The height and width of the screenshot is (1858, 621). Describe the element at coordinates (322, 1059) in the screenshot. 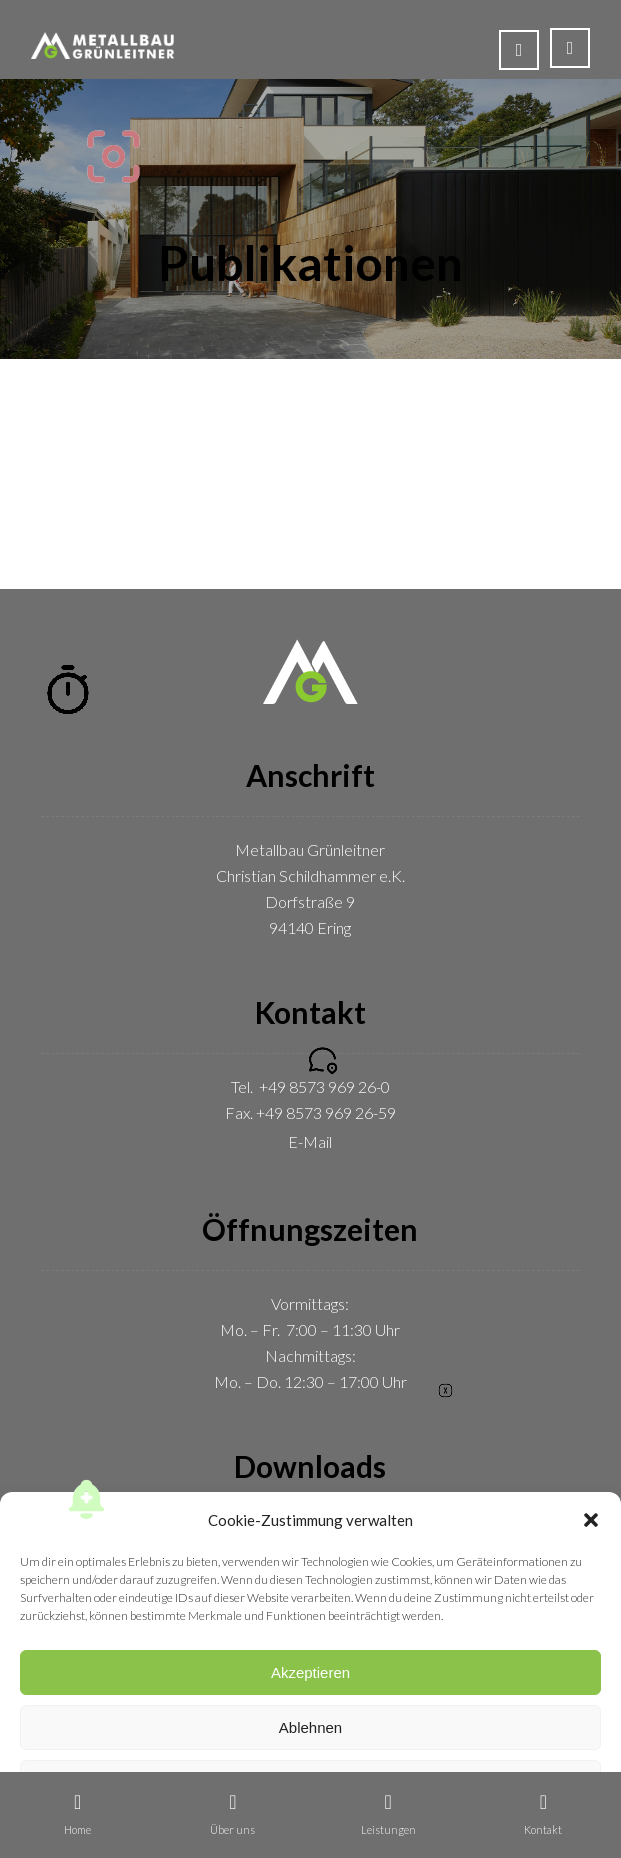

I see `pin a conversation to a location` at that location.